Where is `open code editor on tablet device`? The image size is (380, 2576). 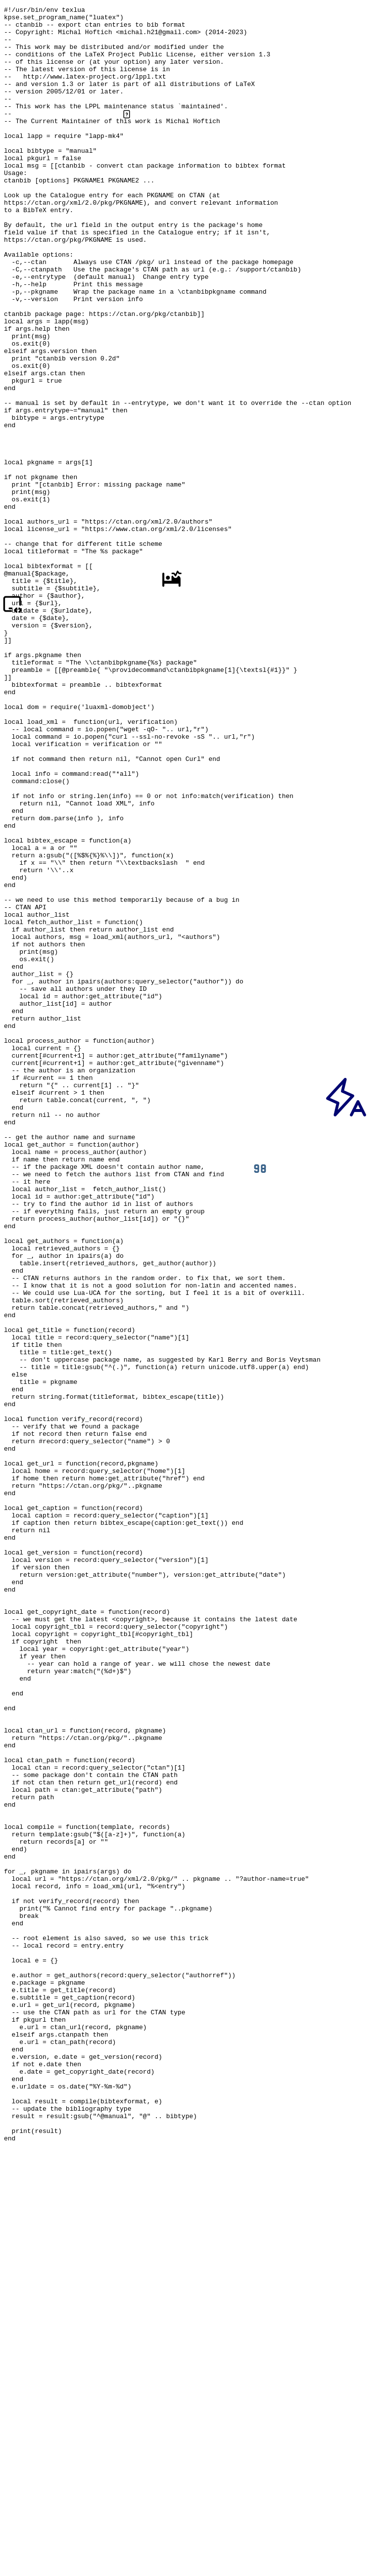
open code editor on tablet device is located at coordinates (12, 604).